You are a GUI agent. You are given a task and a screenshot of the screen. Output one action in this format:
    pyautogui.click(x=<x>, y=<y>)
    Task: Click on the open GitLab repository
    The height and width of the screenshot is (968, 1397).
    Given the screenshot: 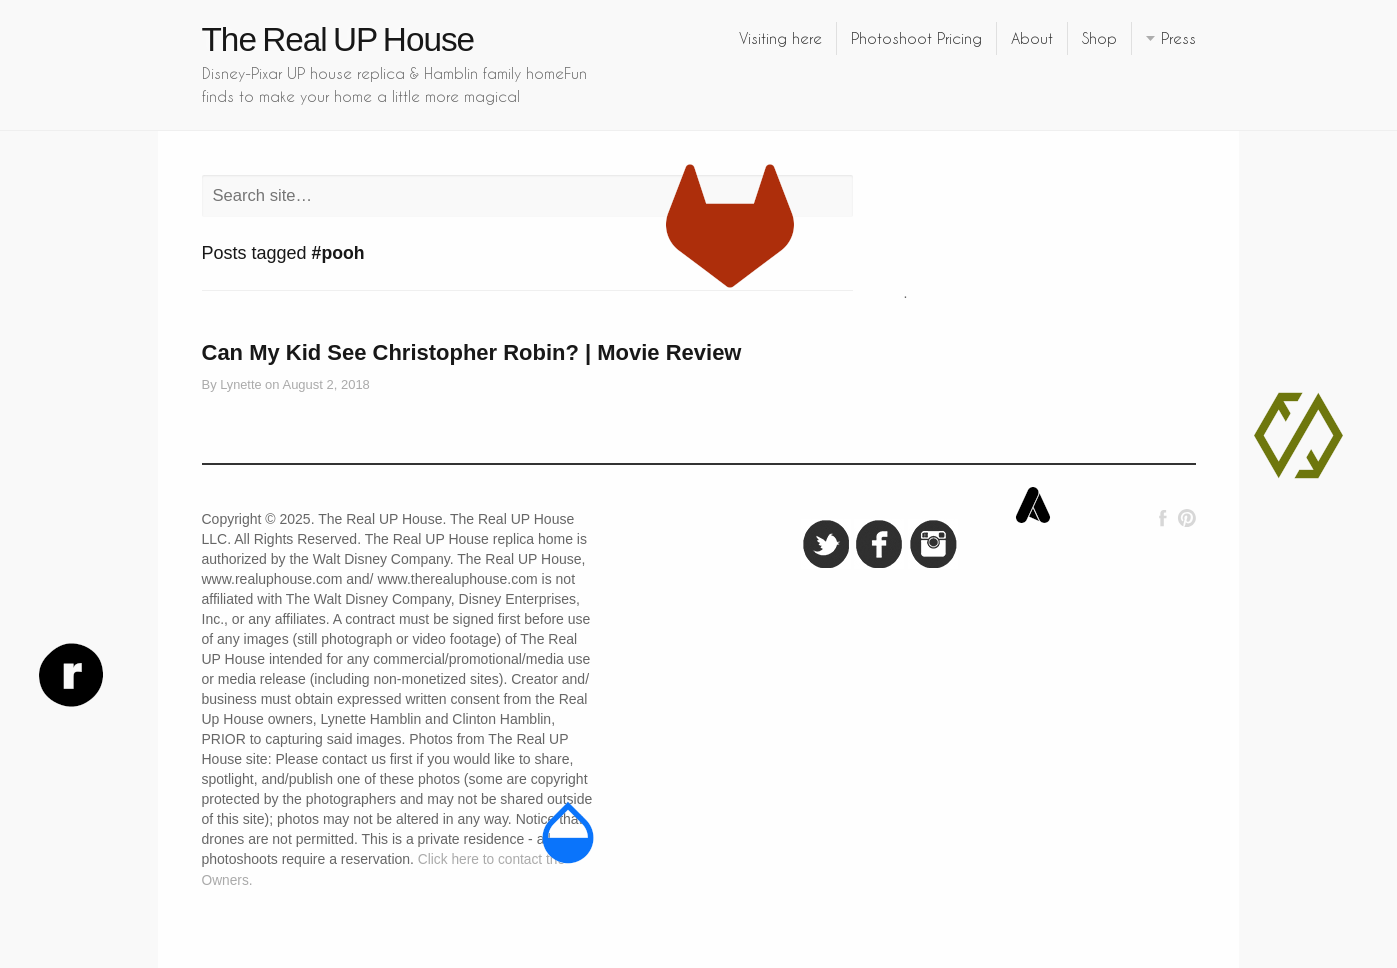 What is the action you would take?
    pyautogui.click(x=730, y=226)
    